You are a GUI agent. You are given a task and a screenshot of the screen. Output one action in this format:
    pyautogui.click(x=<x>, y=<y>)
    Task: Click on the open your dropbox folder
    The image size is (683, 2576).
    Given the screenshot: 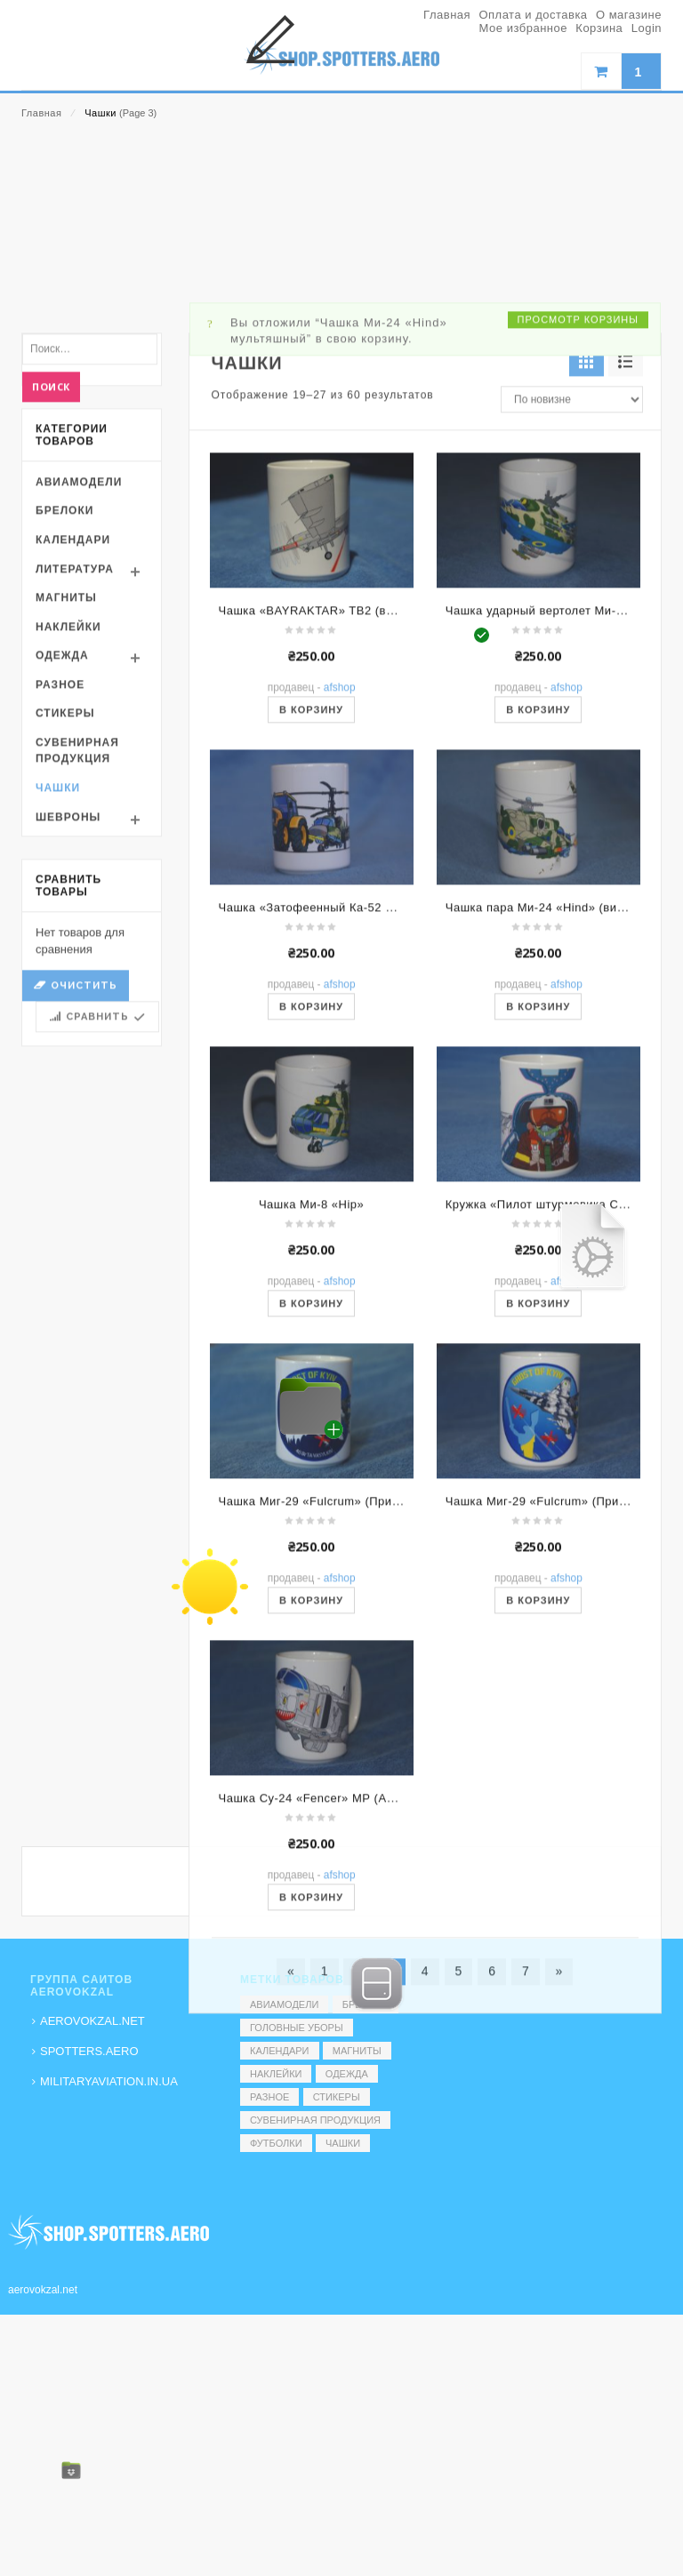 What is the action you would take?
    pyautogui.click(x=71, y=2470)
    